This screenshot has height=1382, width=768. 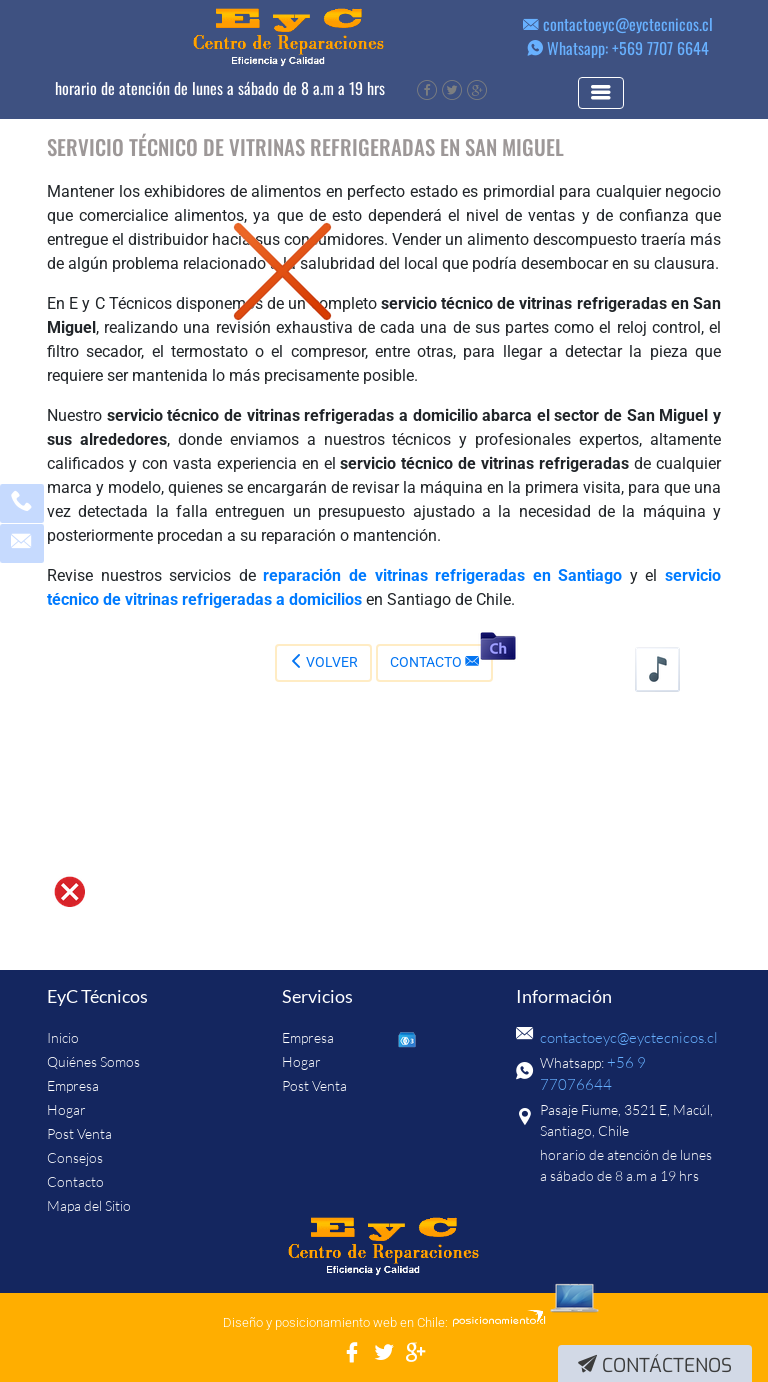 What do you see at coordinates (574, 1297) in the screenshot?
I see `represents a powerbook g4 17-inch device` at bounding box center [574, 1297].